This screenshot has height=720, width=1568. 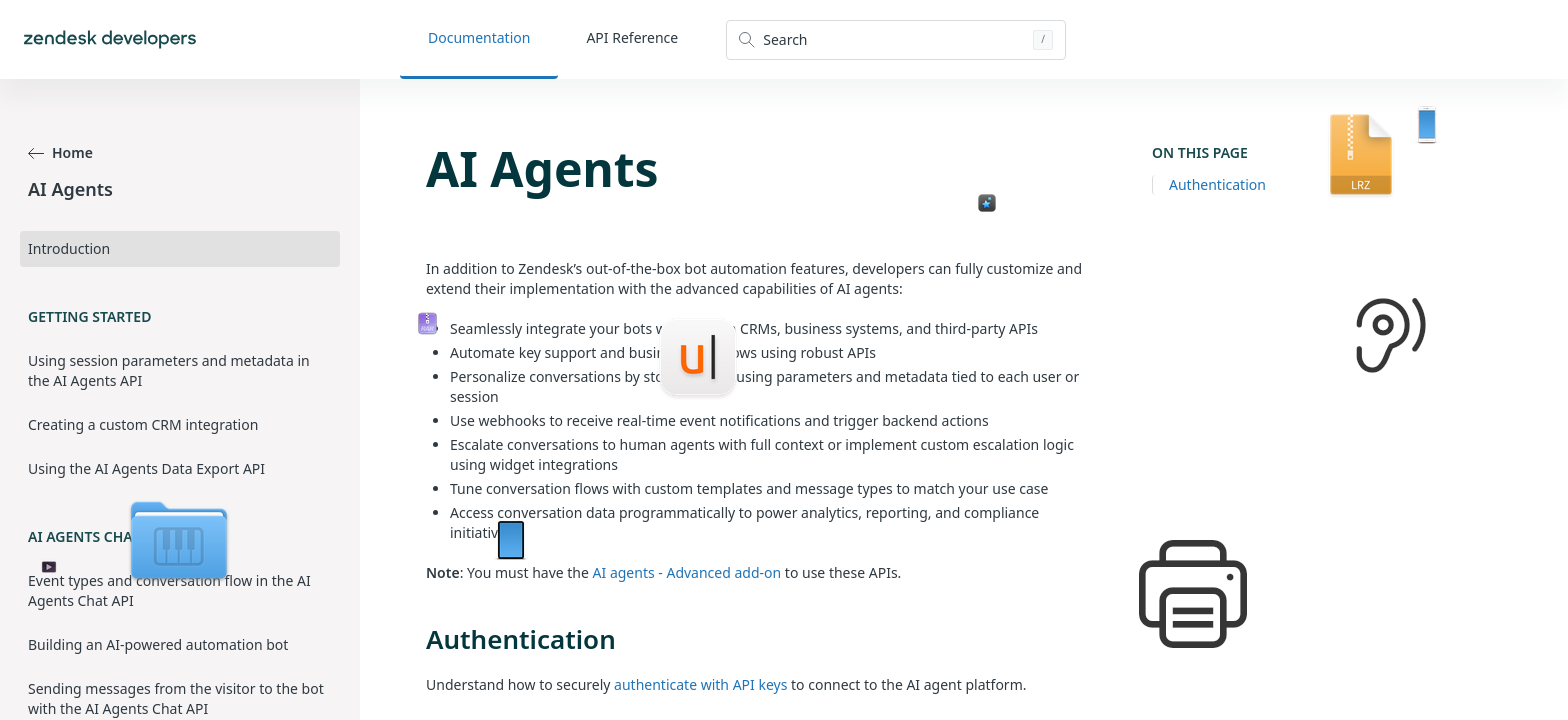 I want to click on manage connected iPhone device, so click(x=1427, y=125).